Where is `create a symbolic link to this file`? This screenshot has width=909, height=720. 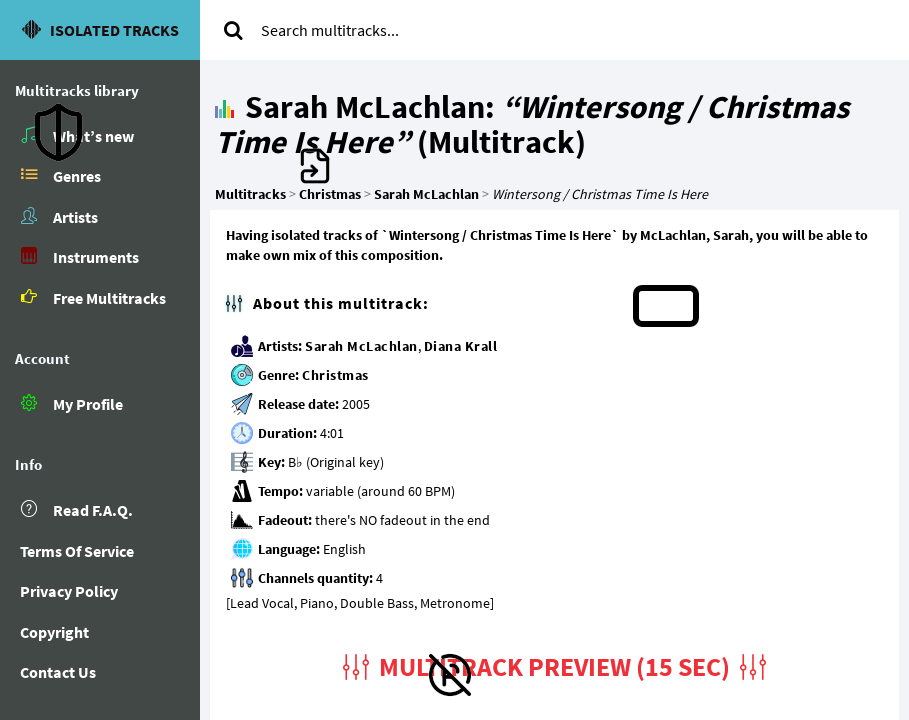 create a symbolic link to this file is located at coordinates (315, 166).